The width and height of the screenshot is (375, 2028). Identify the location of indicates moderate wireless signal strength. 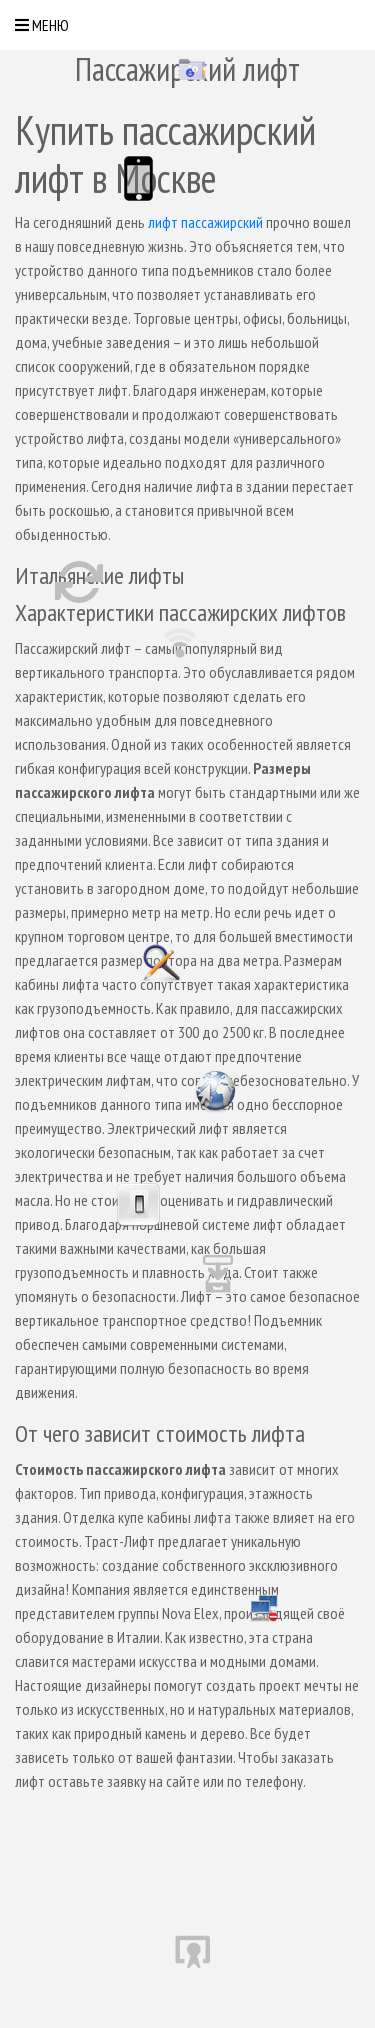
(180, 642).